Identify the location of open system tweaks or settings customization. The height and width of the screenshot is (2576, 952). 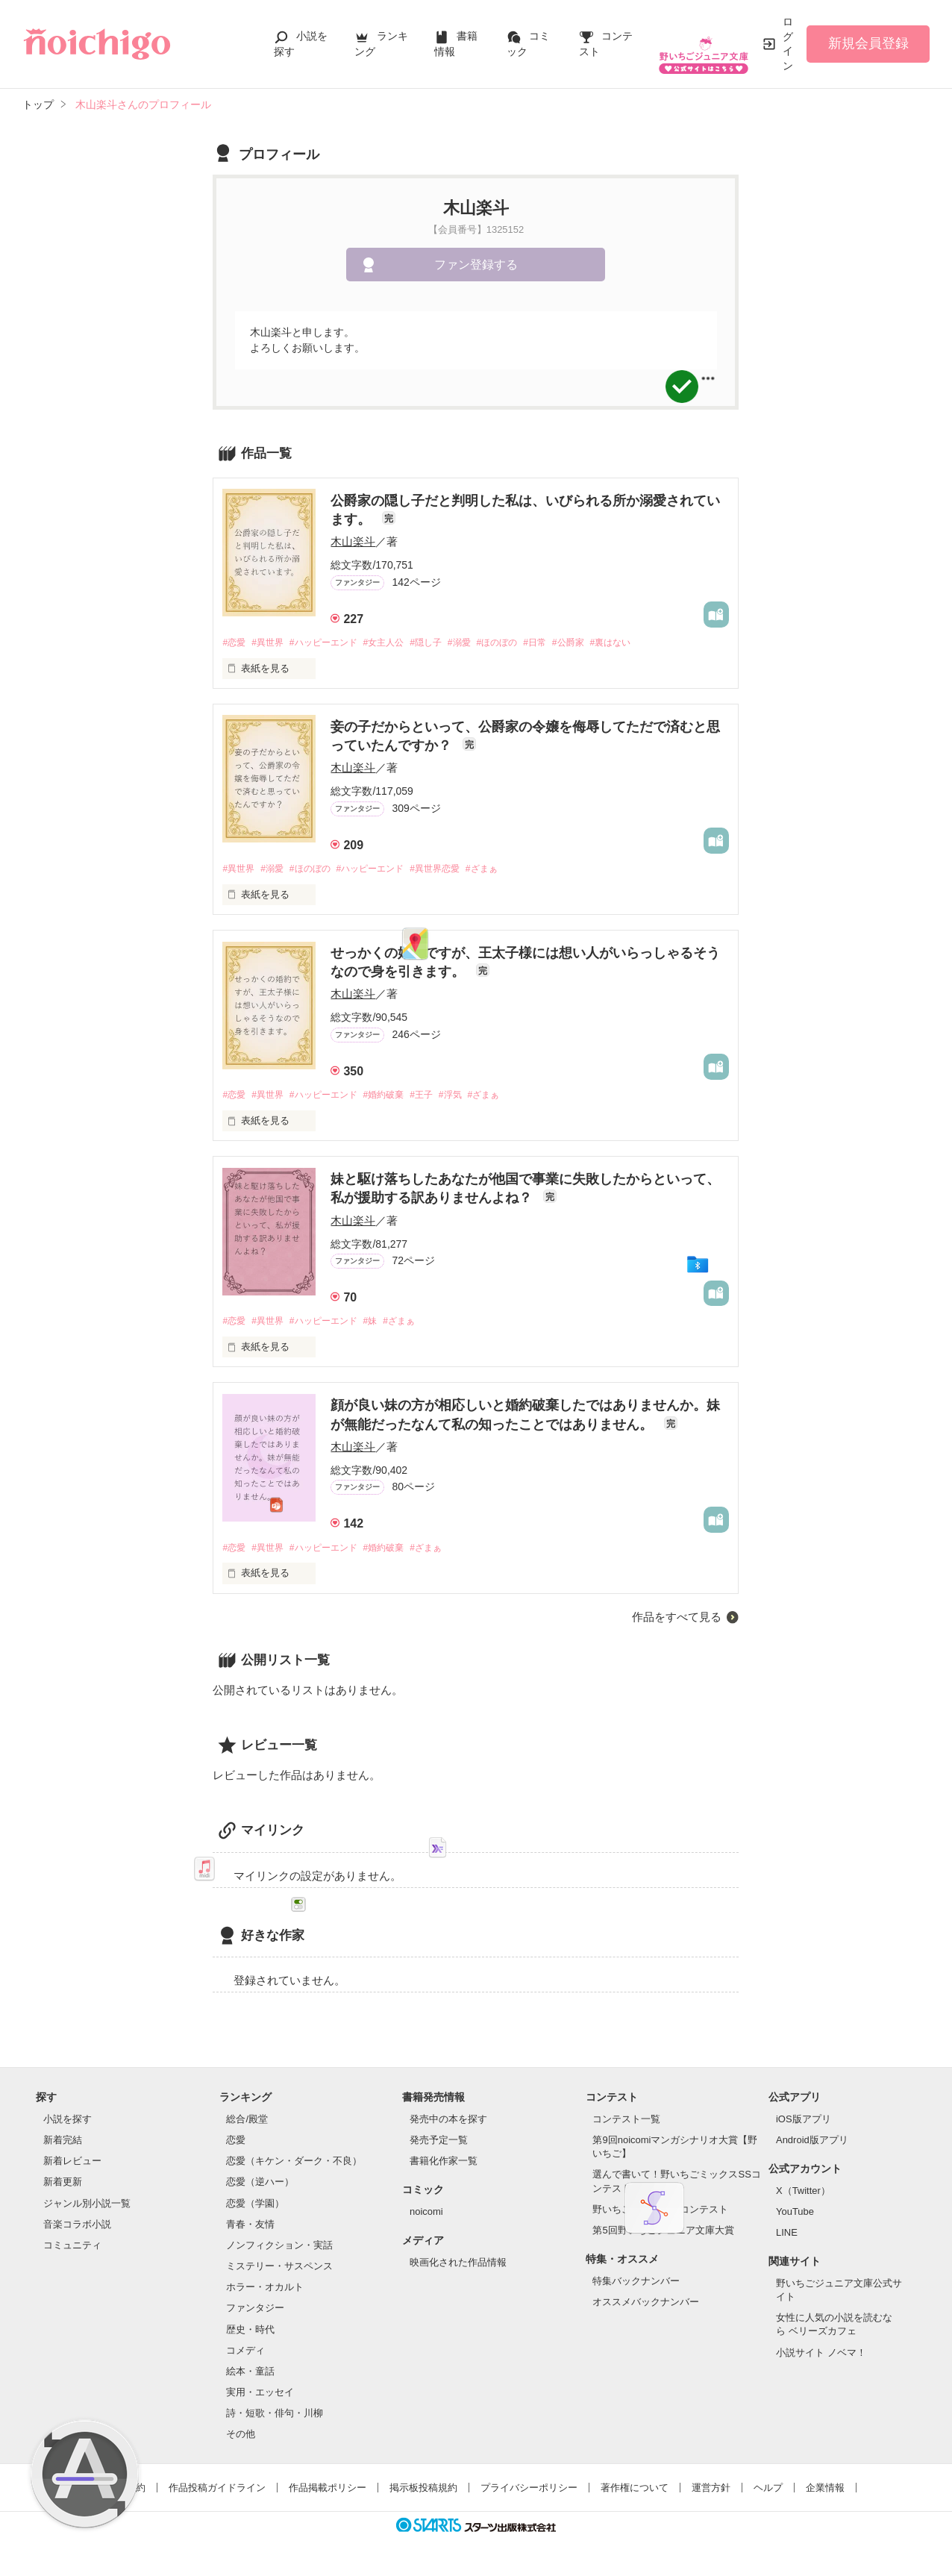
(298, 1904).